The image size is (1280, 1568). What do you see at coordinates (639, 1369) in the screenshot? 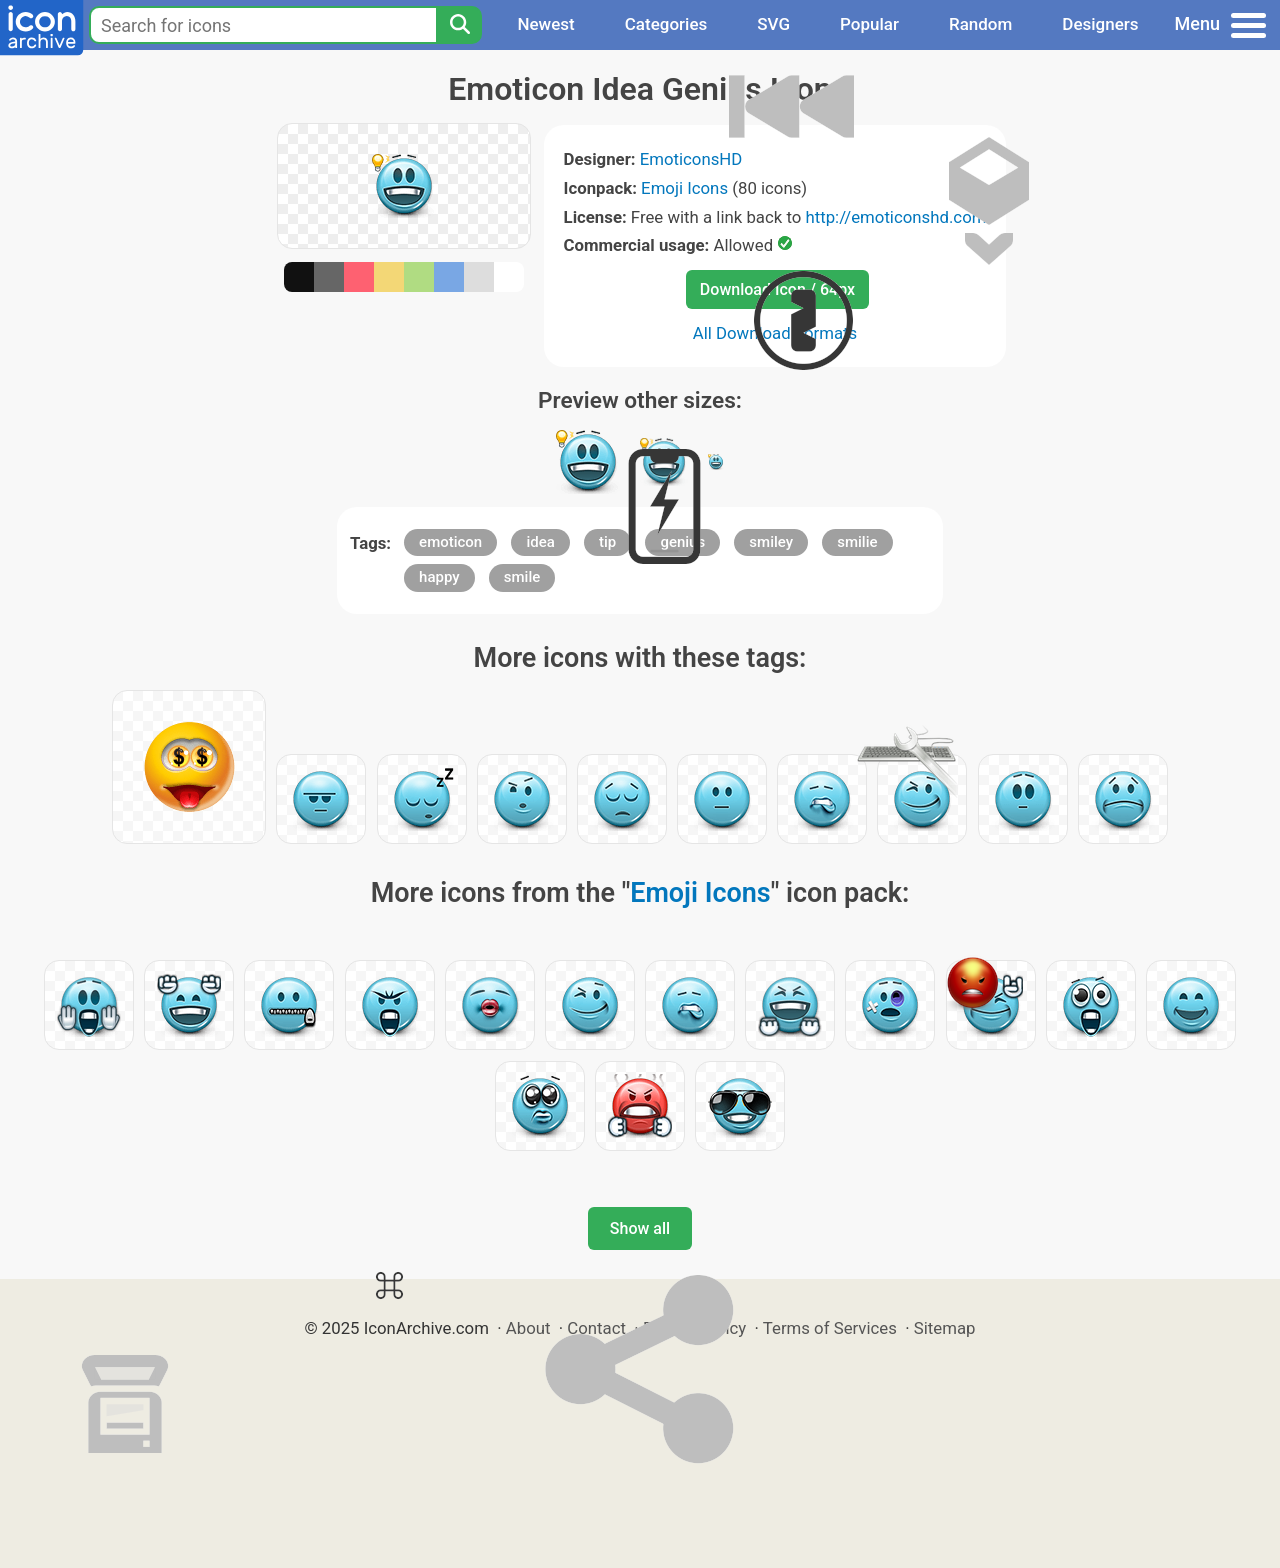
I see `share this item with others` at bounding box center [639, 1369].